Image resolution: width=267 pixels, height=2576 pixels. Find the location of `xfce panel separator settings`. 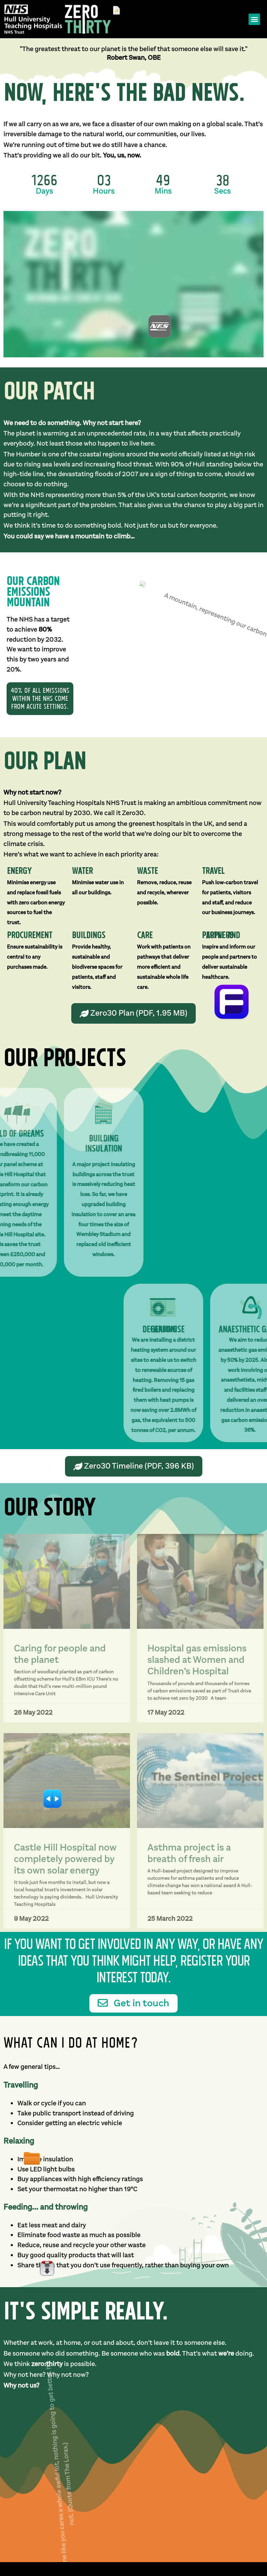

xfce panel separator settings is located at coordinates (52, 1799).